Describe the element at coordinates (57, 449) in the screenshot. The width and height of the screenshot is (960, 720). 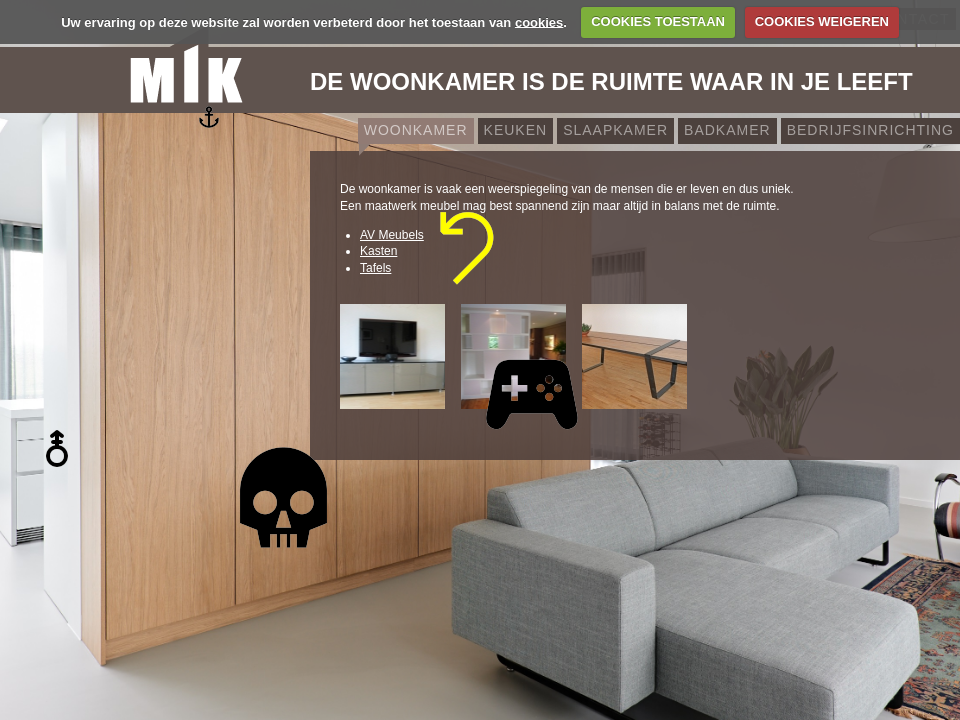
I see `indicates vertical mars symbol or transgender male gender identity` at that location.